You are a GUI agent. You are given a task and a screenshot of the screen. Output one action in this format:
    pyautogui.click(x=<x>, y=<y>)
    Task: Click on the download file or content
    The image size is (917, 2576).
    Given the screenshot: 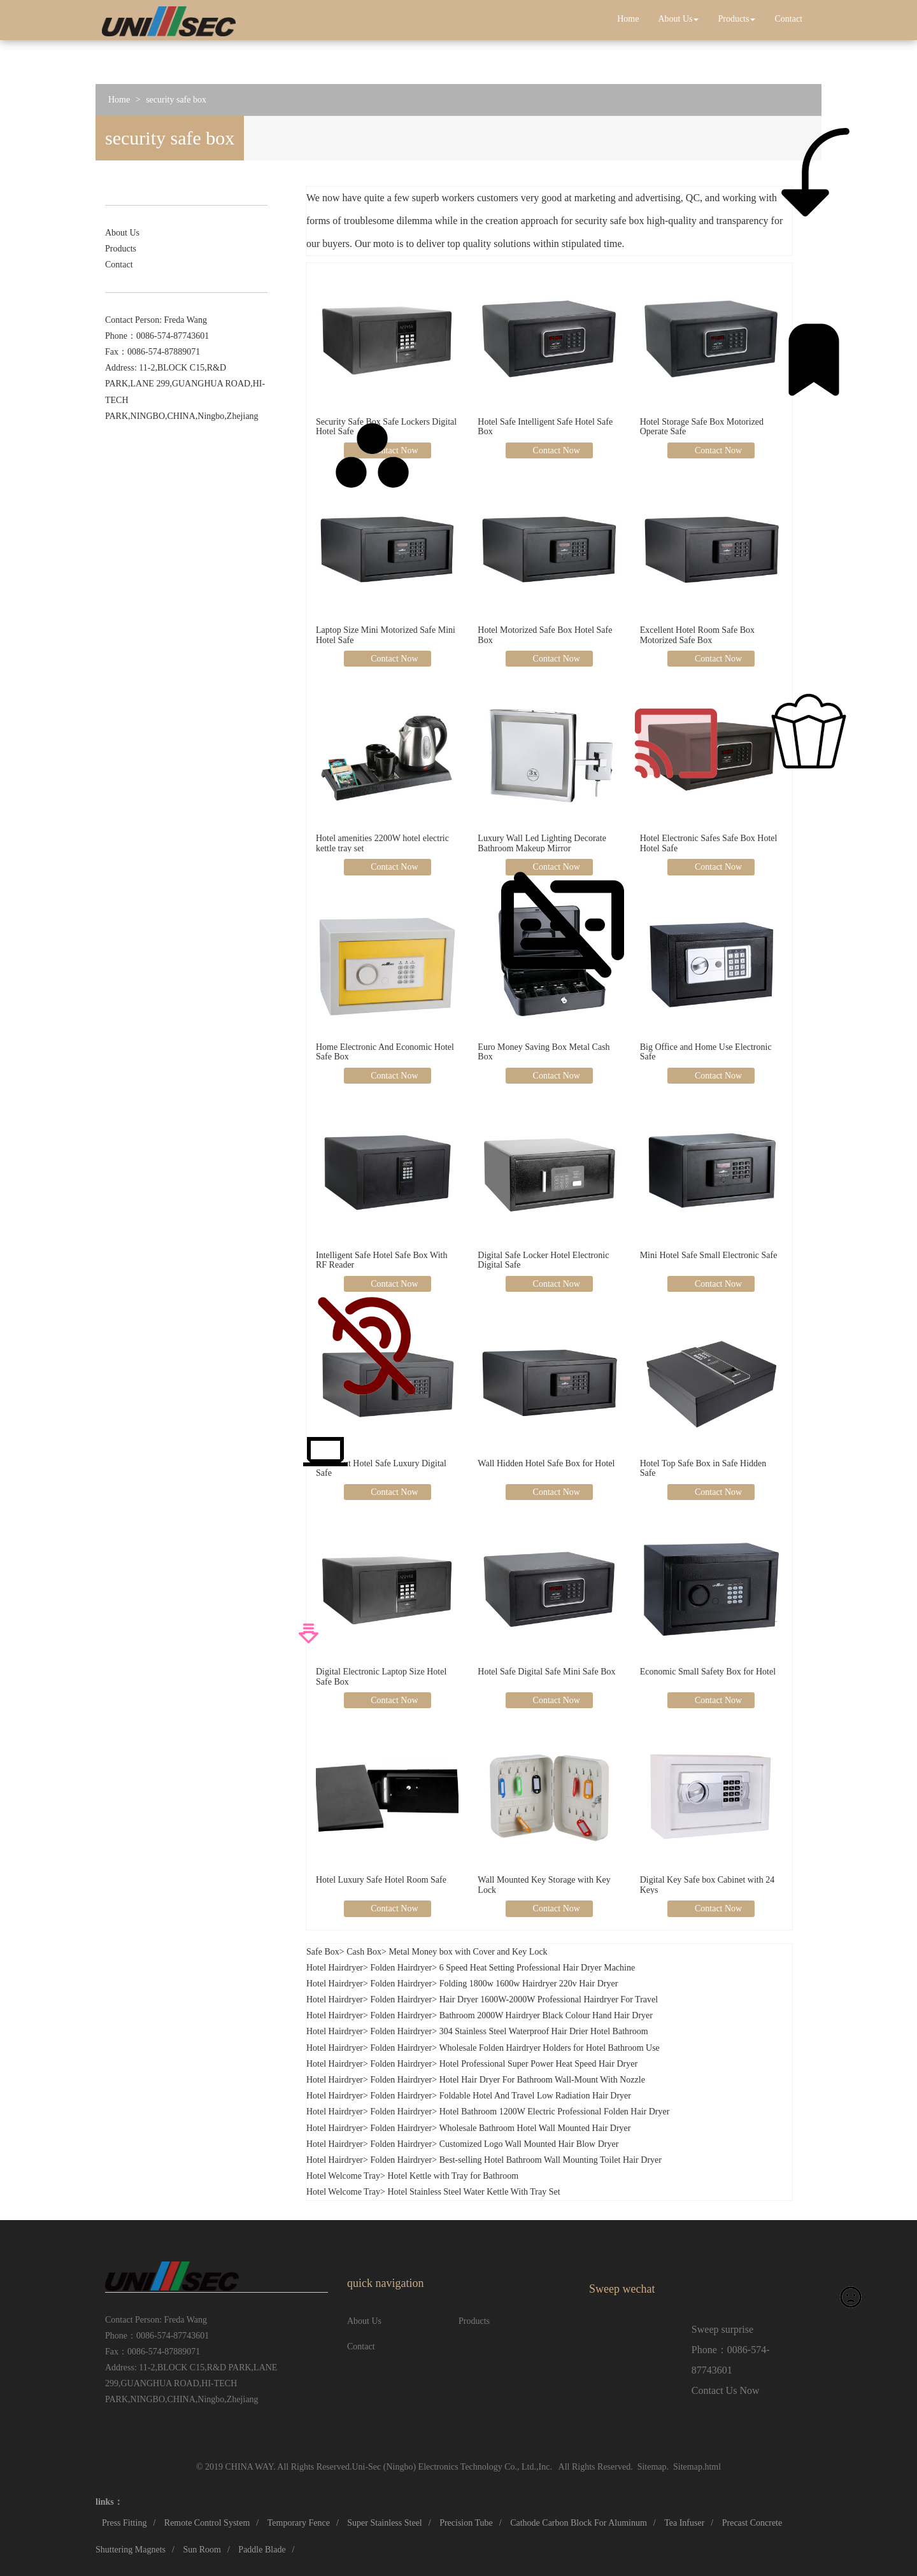 What is the action you would take?
    pyautogui.click(x=308, y=1632)
    